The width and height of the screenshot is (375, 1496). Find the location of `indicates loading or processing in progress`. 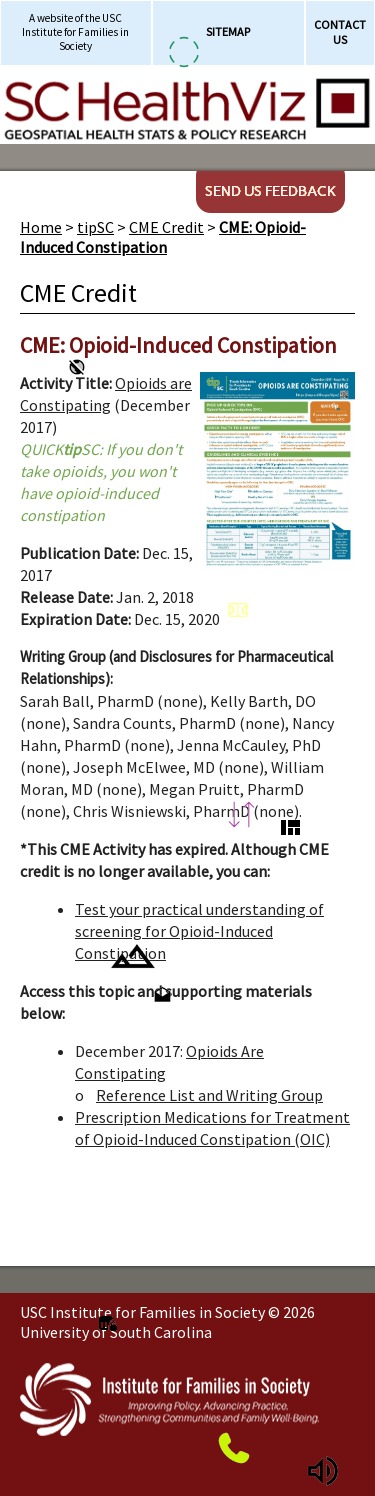

indicates loading or processing in progress is located at coordinates (184, 52).